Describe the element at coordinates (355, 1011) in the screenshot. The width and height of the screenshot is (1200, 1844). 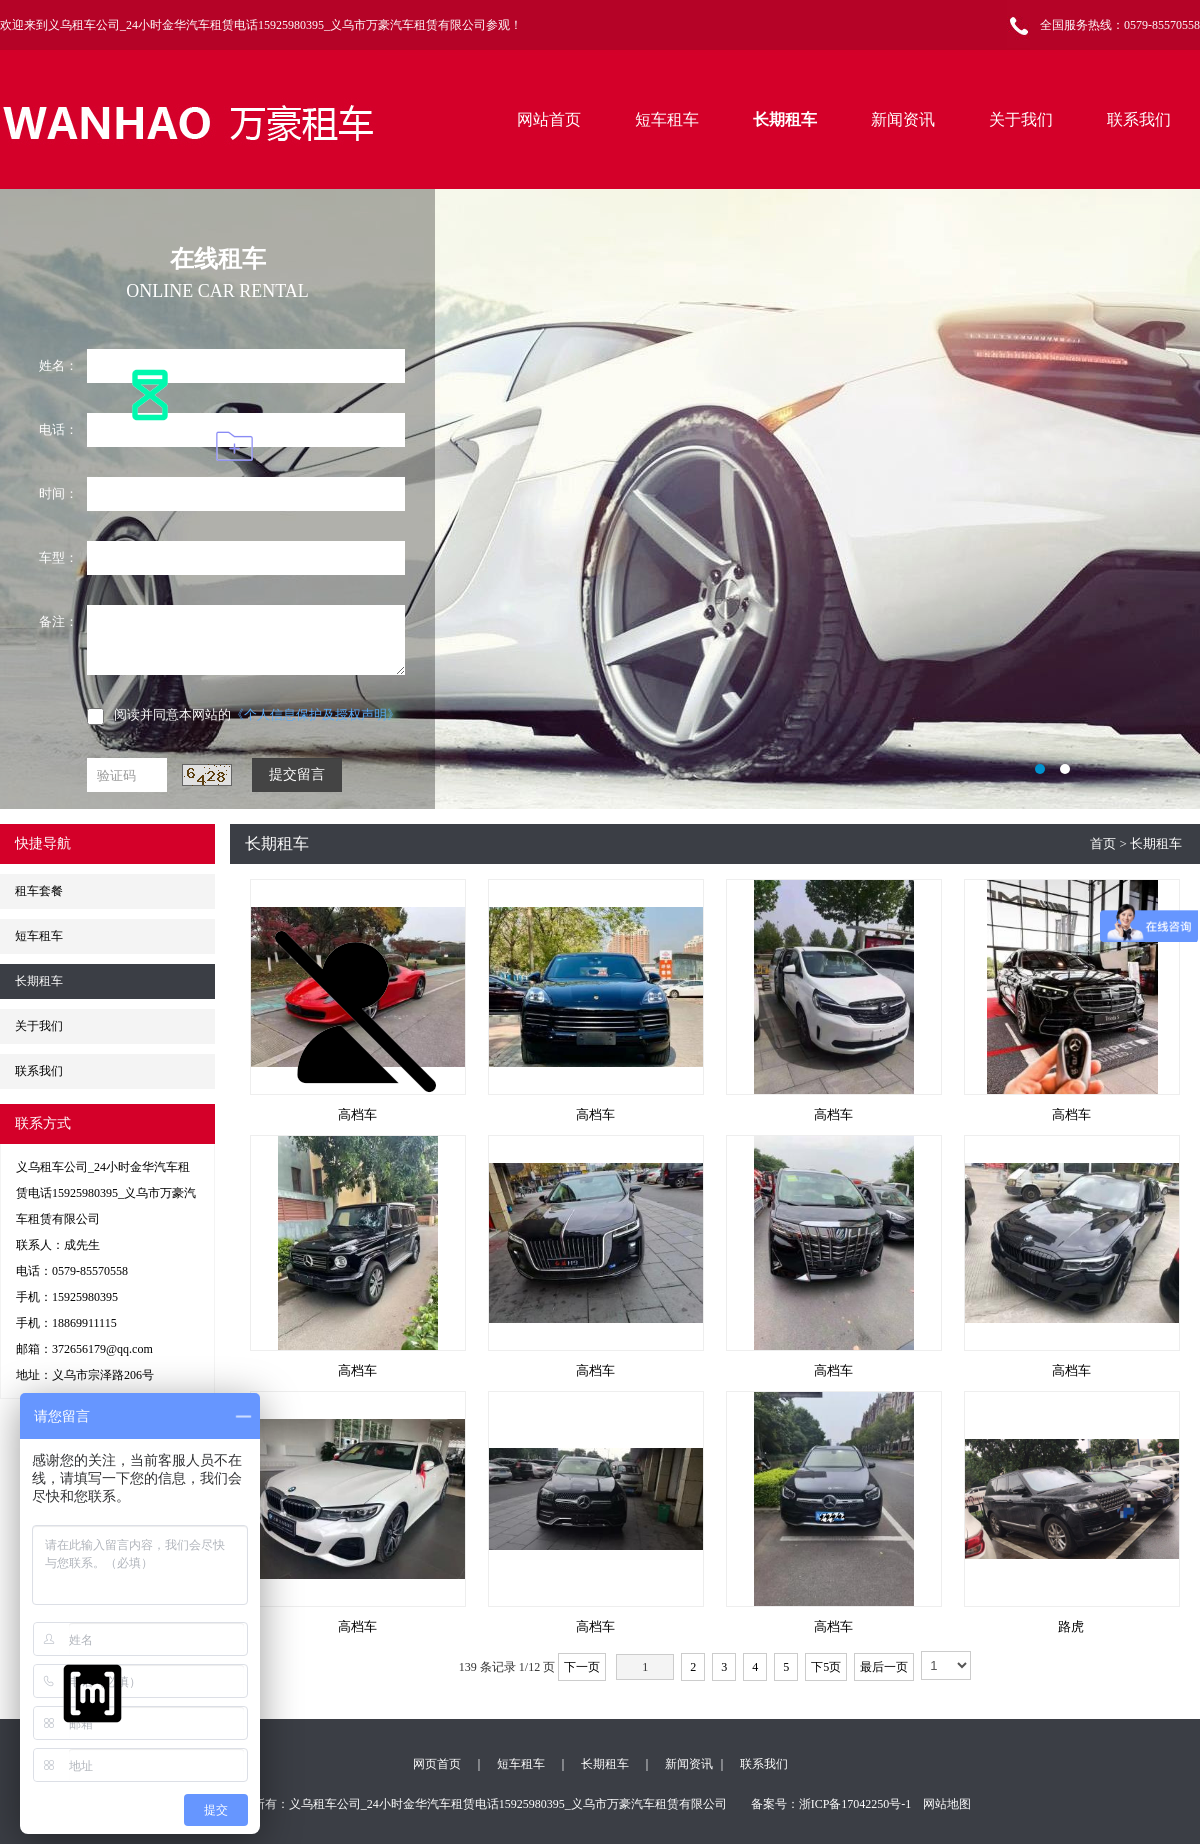
I see `blocked or banned user` at that location.